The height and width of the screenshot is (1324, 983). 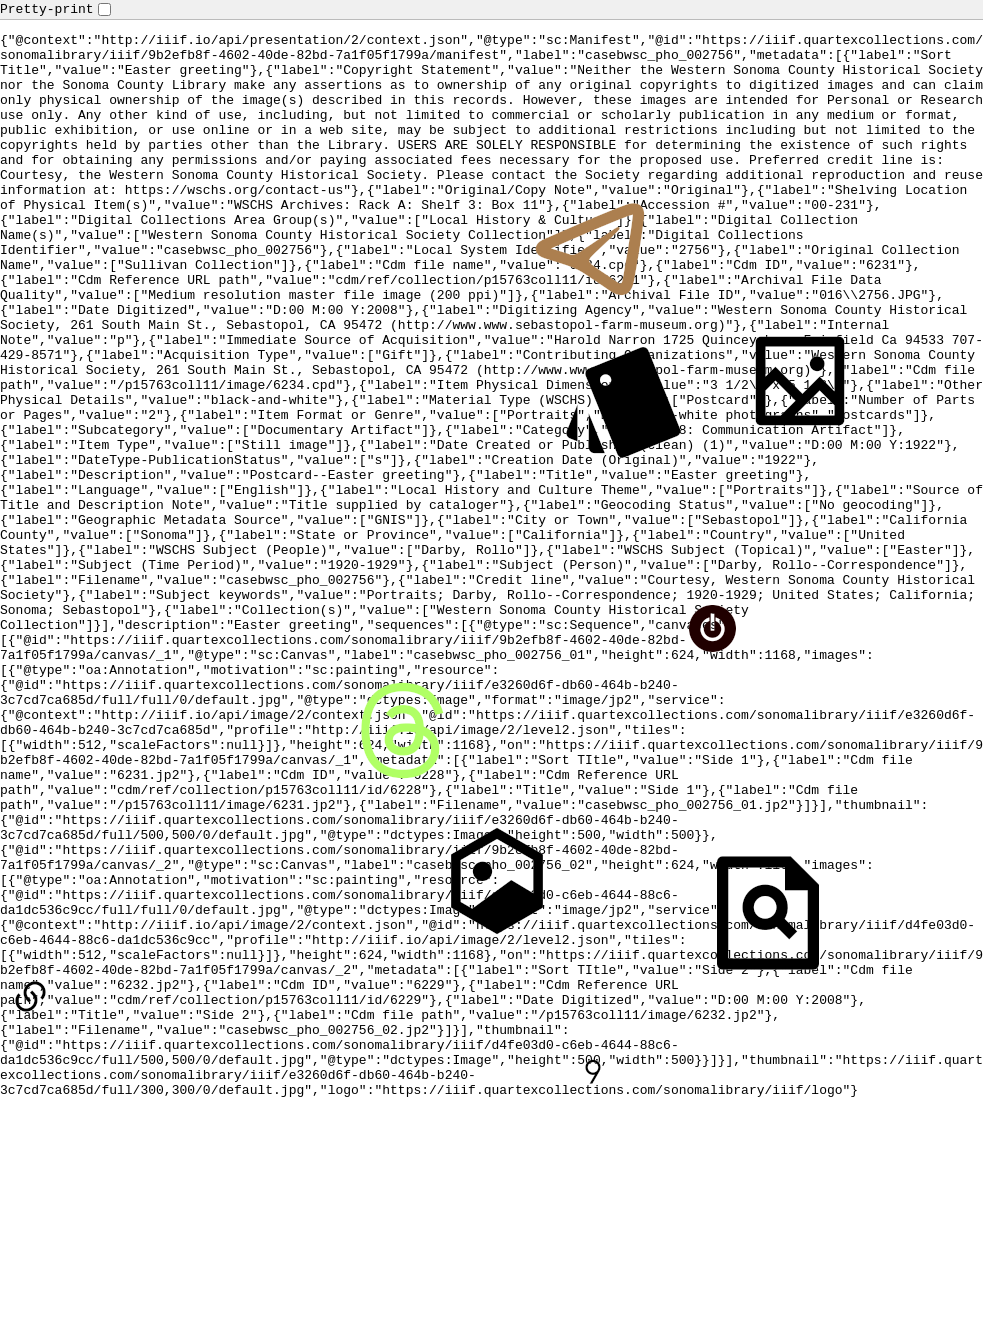 What do you see at coordinates (402, 730) in the screenshot?
I see `open the Threads app` at bounding box center [402, 730].